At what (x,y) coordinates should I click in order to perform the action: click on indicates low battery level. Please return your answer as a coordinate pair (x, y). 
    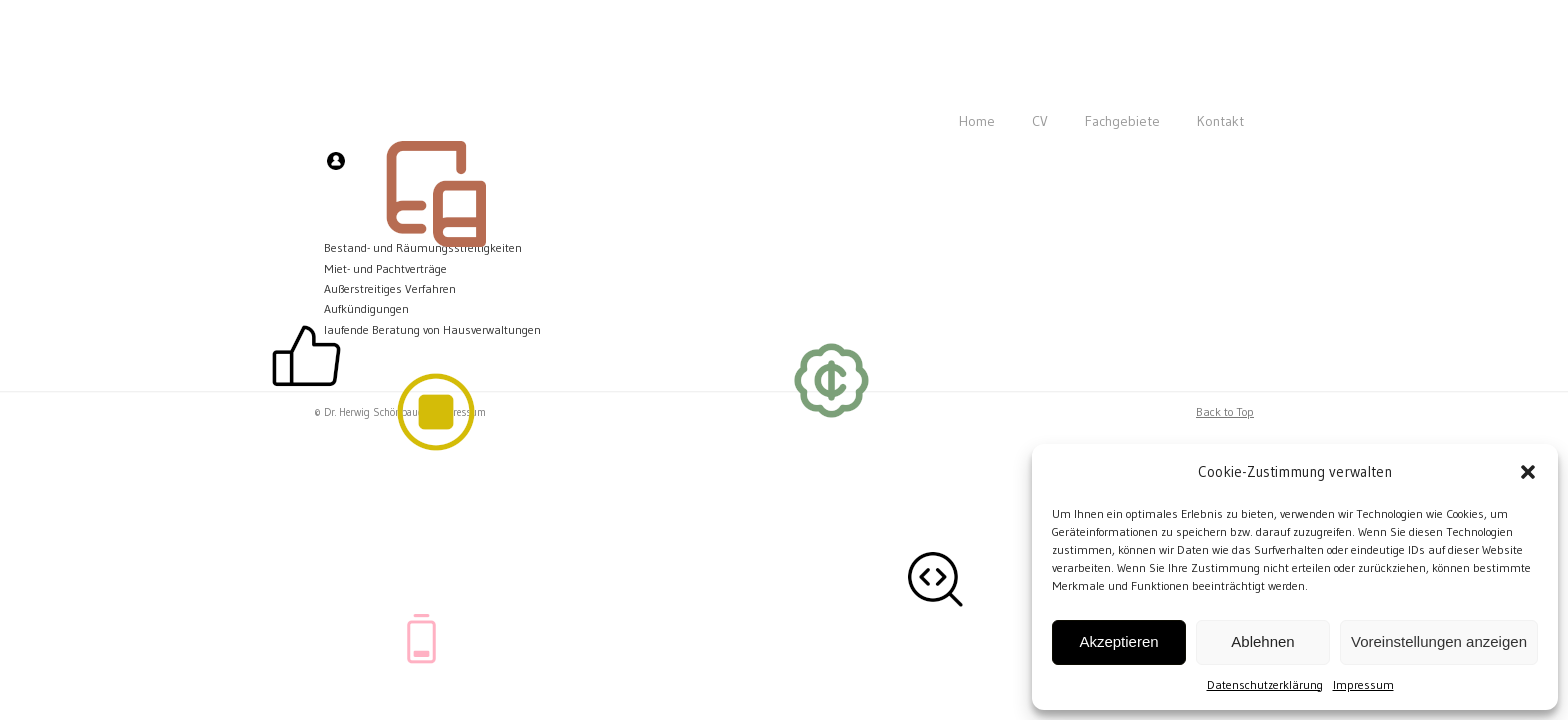
    Looking at the image, I should click on (421, 639).